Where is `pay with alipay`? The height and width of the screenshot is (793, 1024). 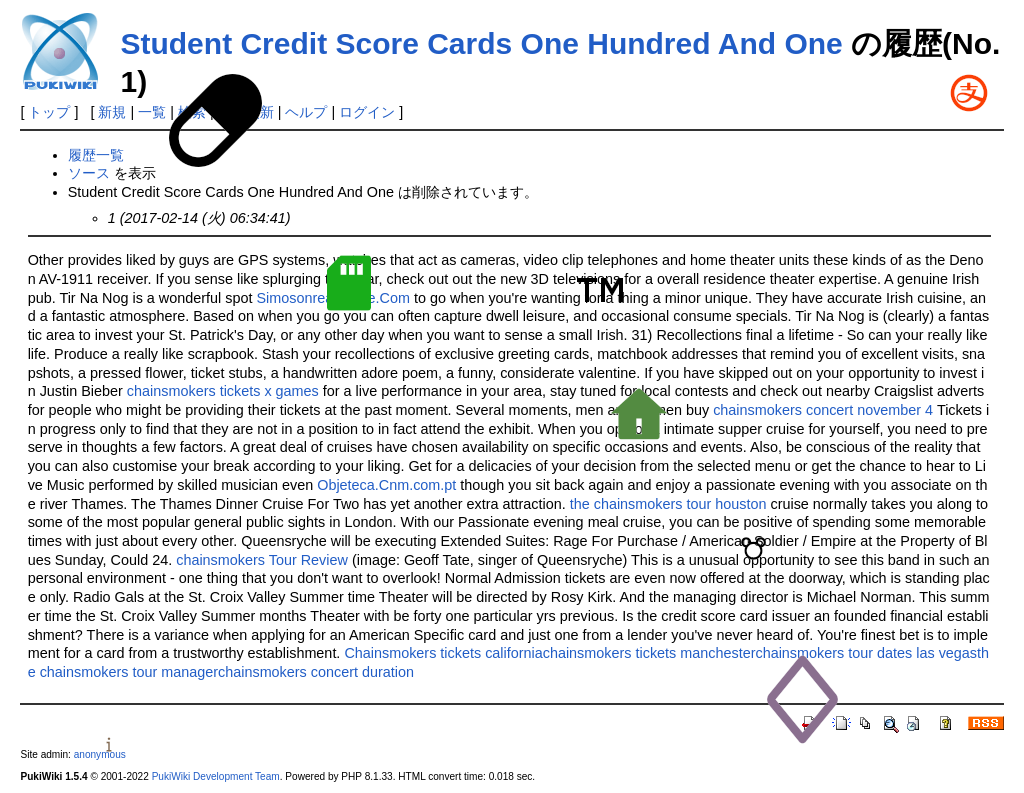 pay with alipay is located at coordinates (969, 93).